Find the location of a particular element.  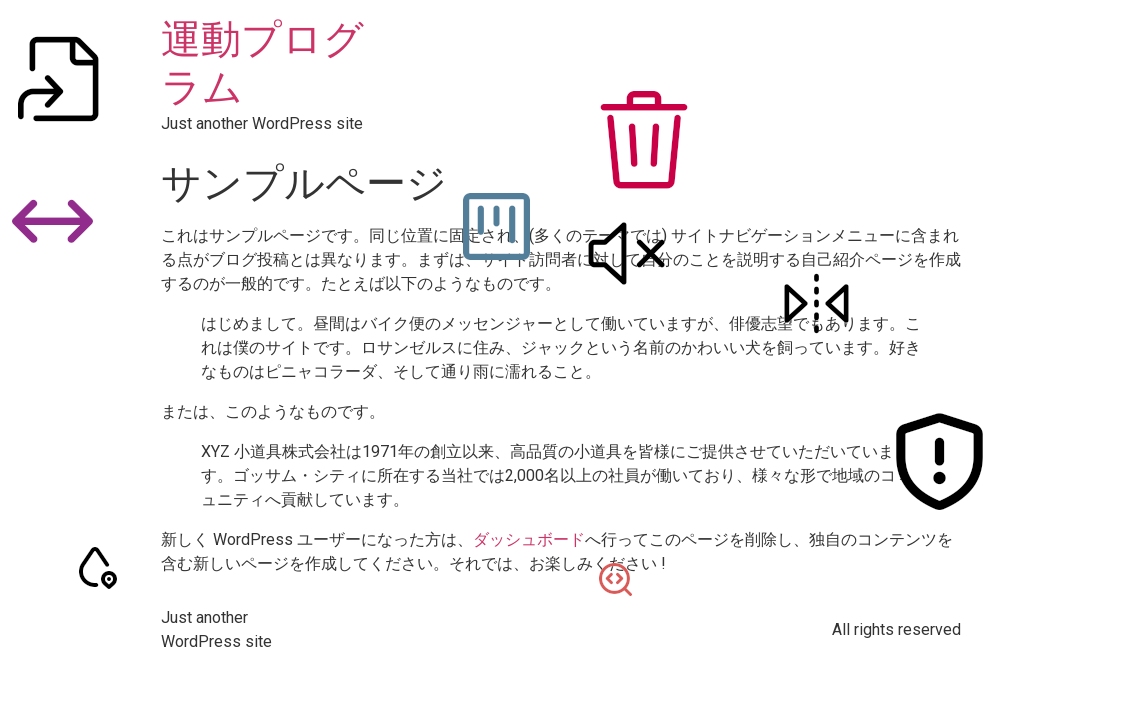

resize or adjust width horizontally is located at coordinates (52, 222).